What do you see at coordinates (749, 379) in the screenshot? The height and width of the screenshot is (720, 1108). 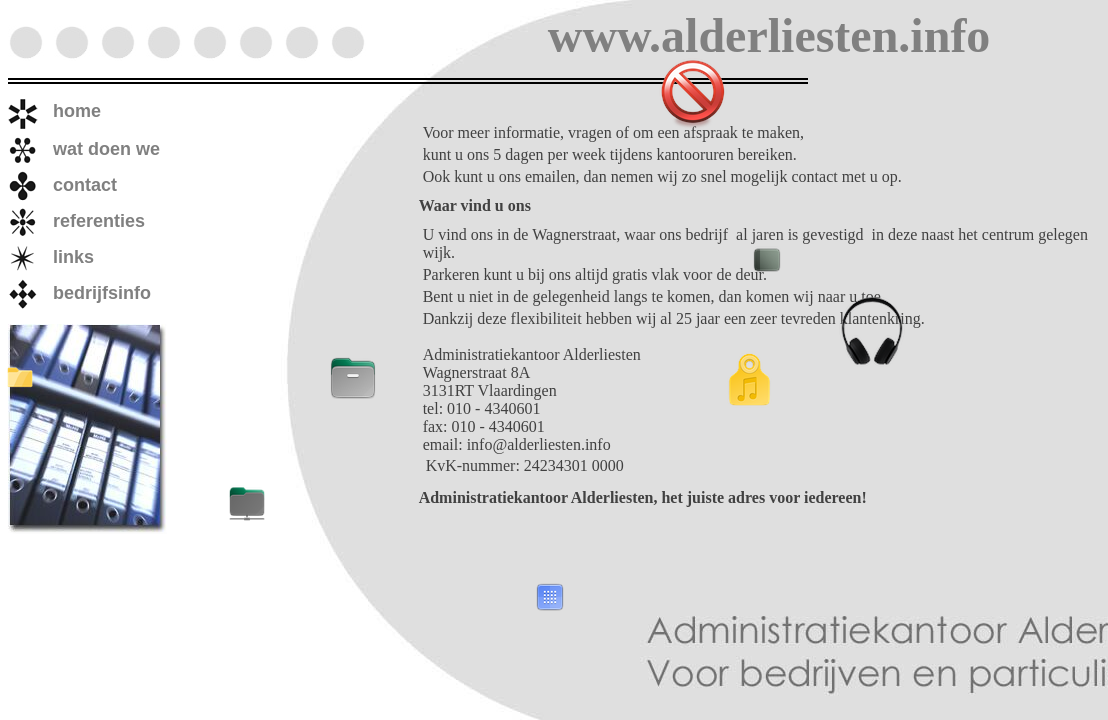 I see `open EarTag music metadata editor` at bounding box center [749, 379].